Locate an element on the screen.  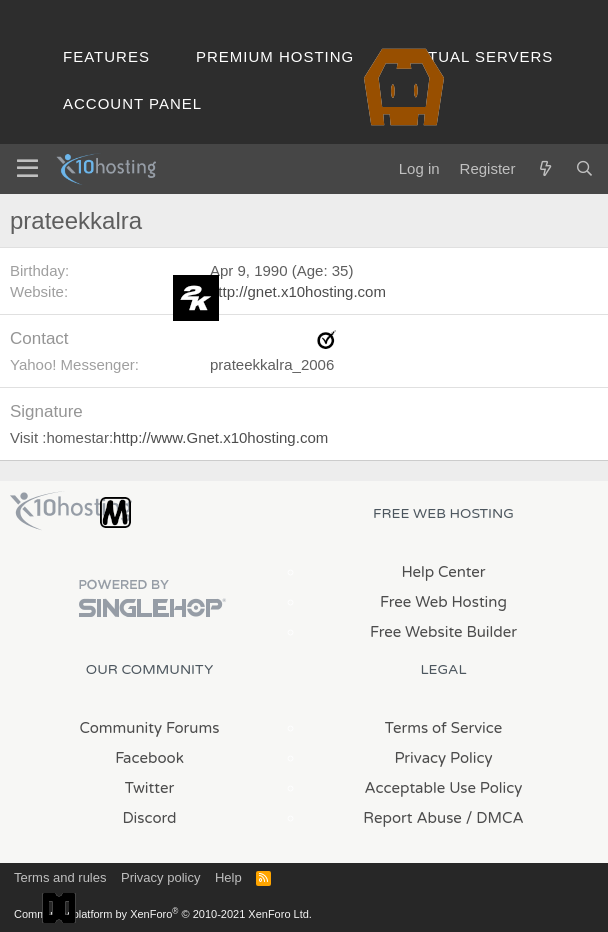
redeem a coupon or discount code is located at coordinates (59, 908).